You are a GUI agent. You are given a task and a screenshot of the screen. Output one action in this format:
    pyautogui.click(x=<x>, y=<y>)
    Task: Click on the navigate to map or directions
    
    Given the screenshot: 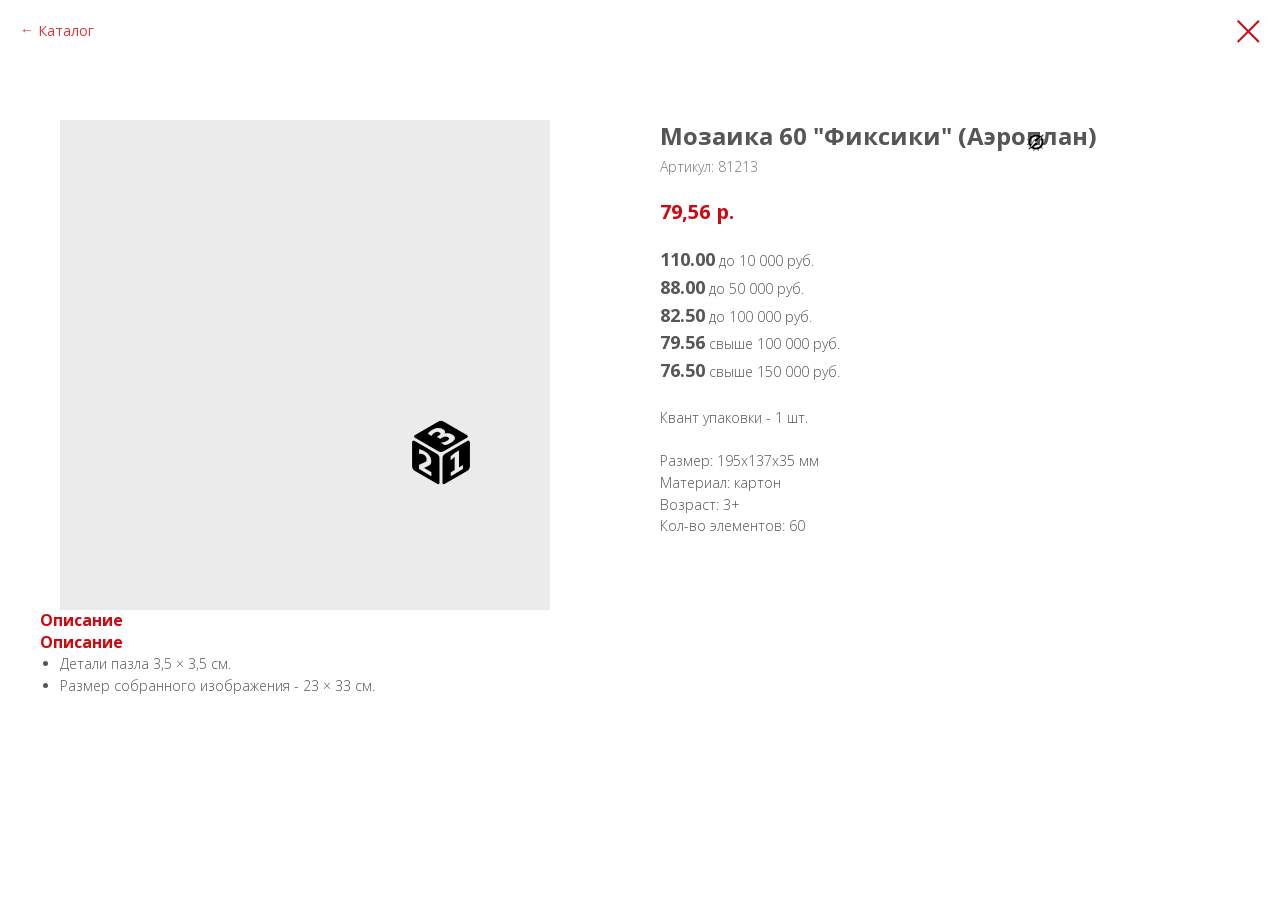 What is the action you would take?
    pyautogui.click(x=1036, y=142)
    